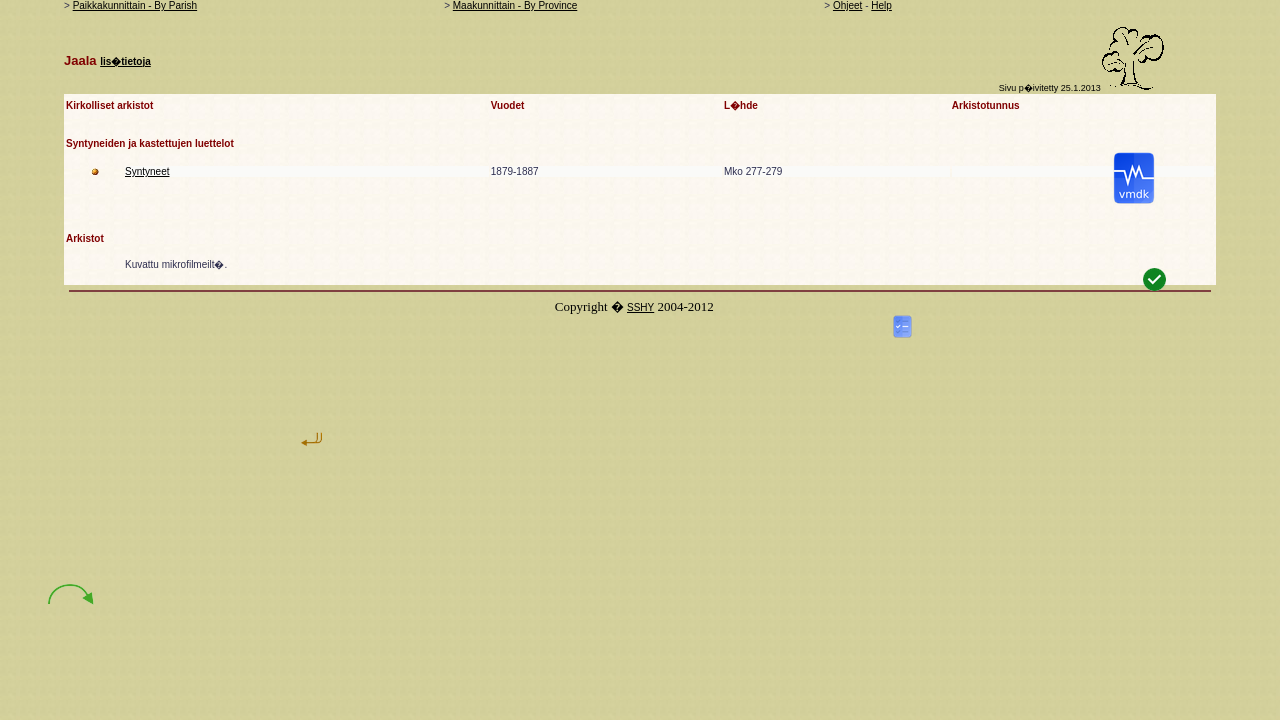 The image size is (1280, 720). What do you see at coordinates (902, 326) in the screenshot?
I see `open your to-do list app` at bounding box center [902, 326].